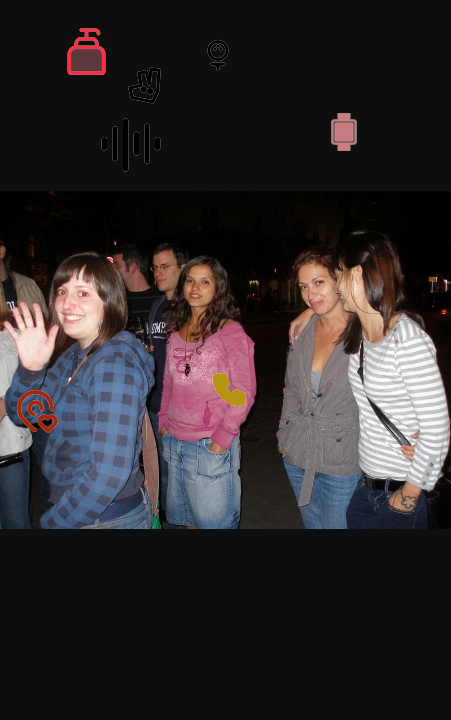  What do you see at coordinates (35, 410) in the screenshot?
I see `save a location to favorites` at bounding box center [35, 410].